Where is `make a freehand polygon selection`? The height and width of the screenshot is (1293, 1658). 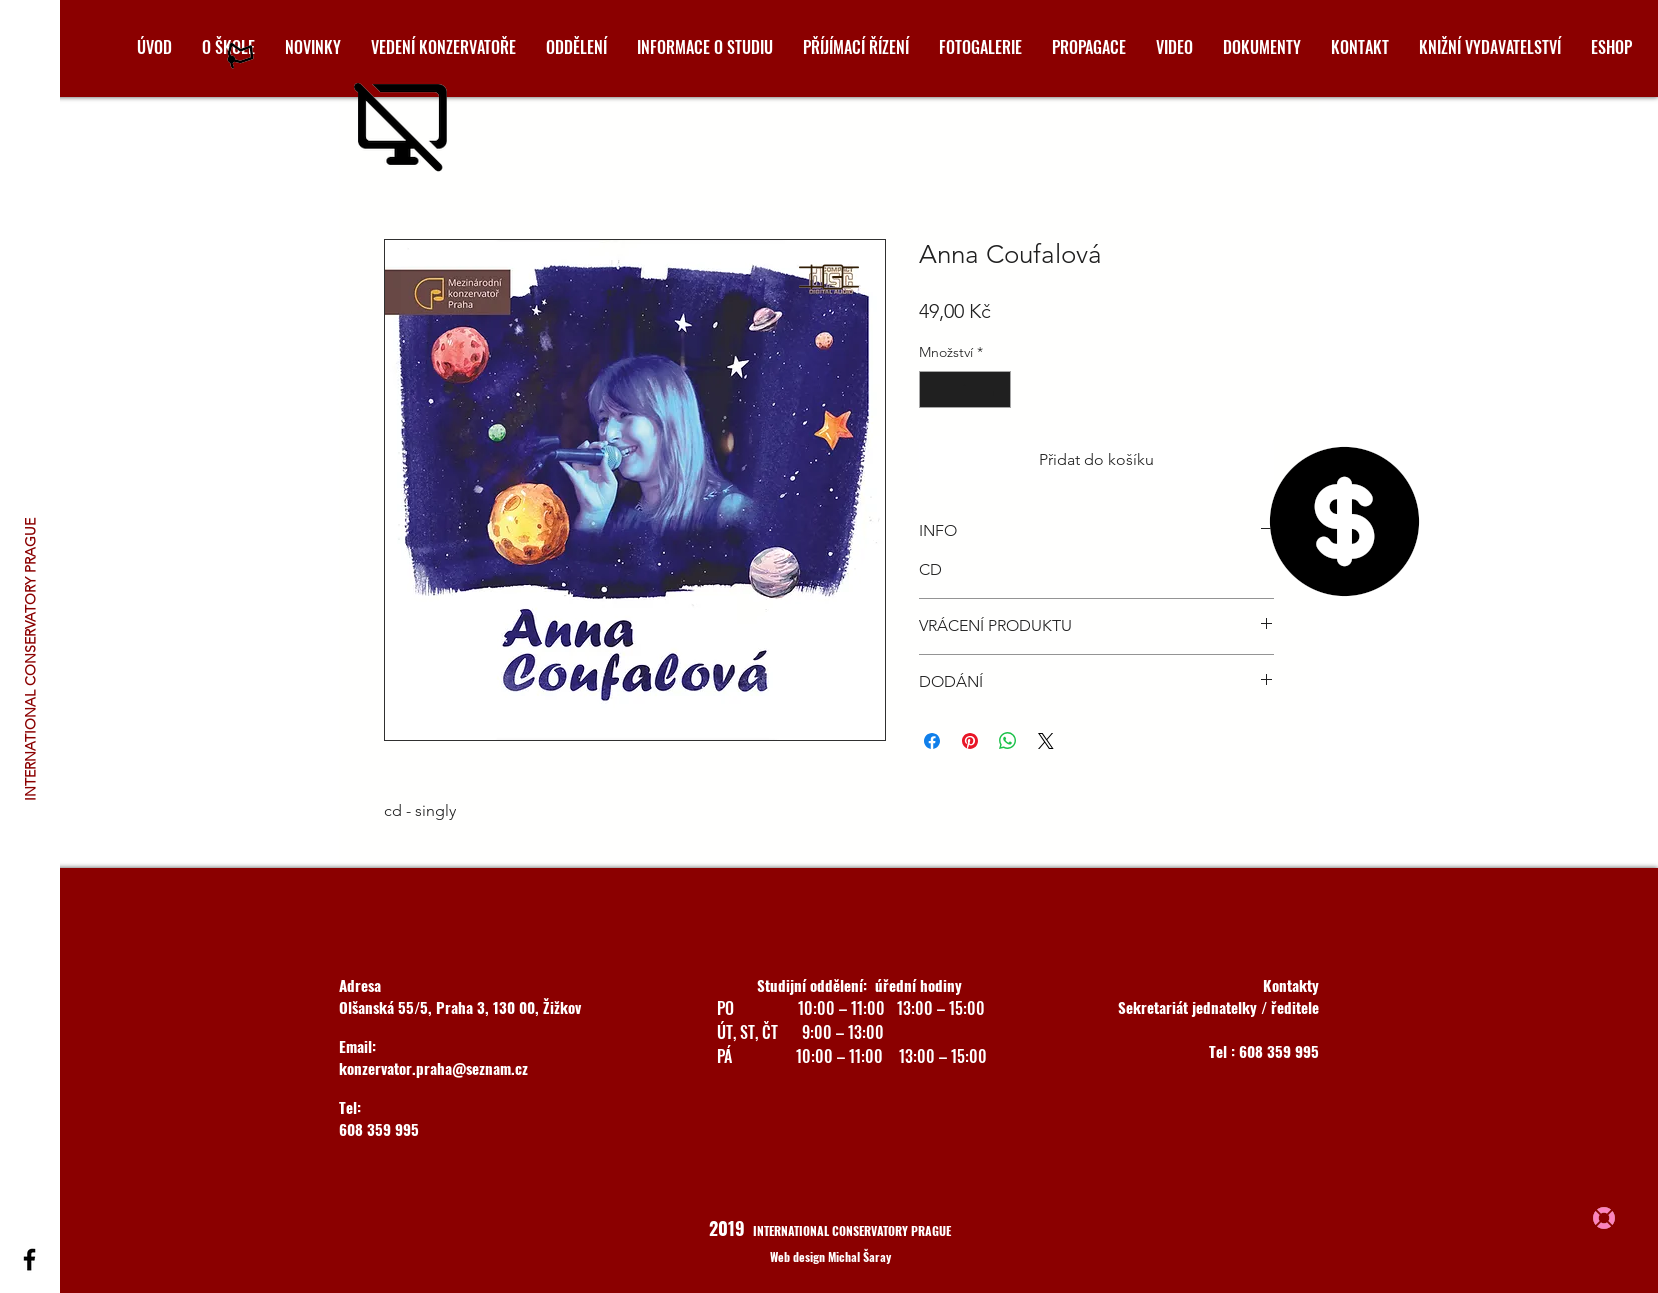 make a freehand polygon selection is located at coordinates (240, 55).